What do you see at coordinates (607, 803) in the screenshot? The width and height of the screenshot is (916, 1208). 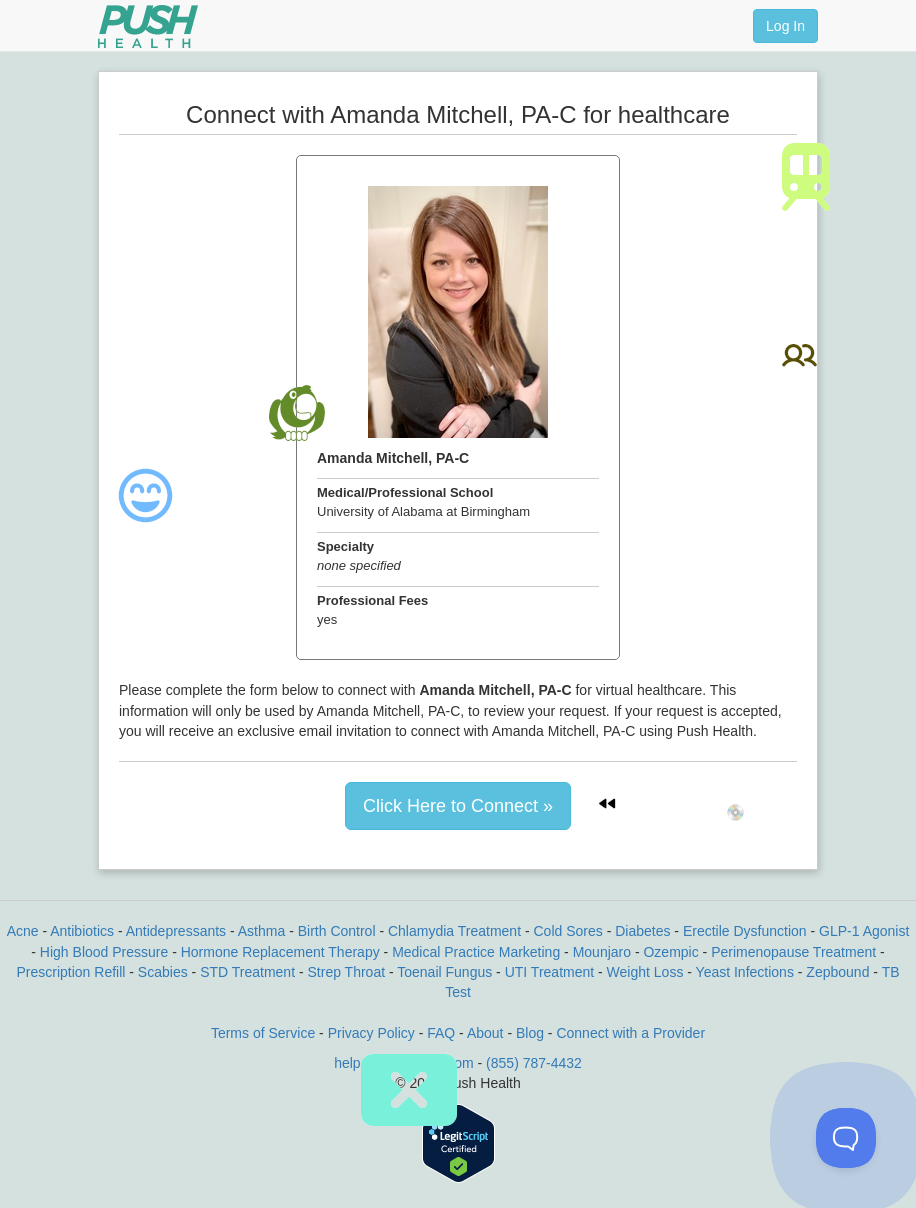 I see `rewind media content quickly` at bounding box center [607, 803].